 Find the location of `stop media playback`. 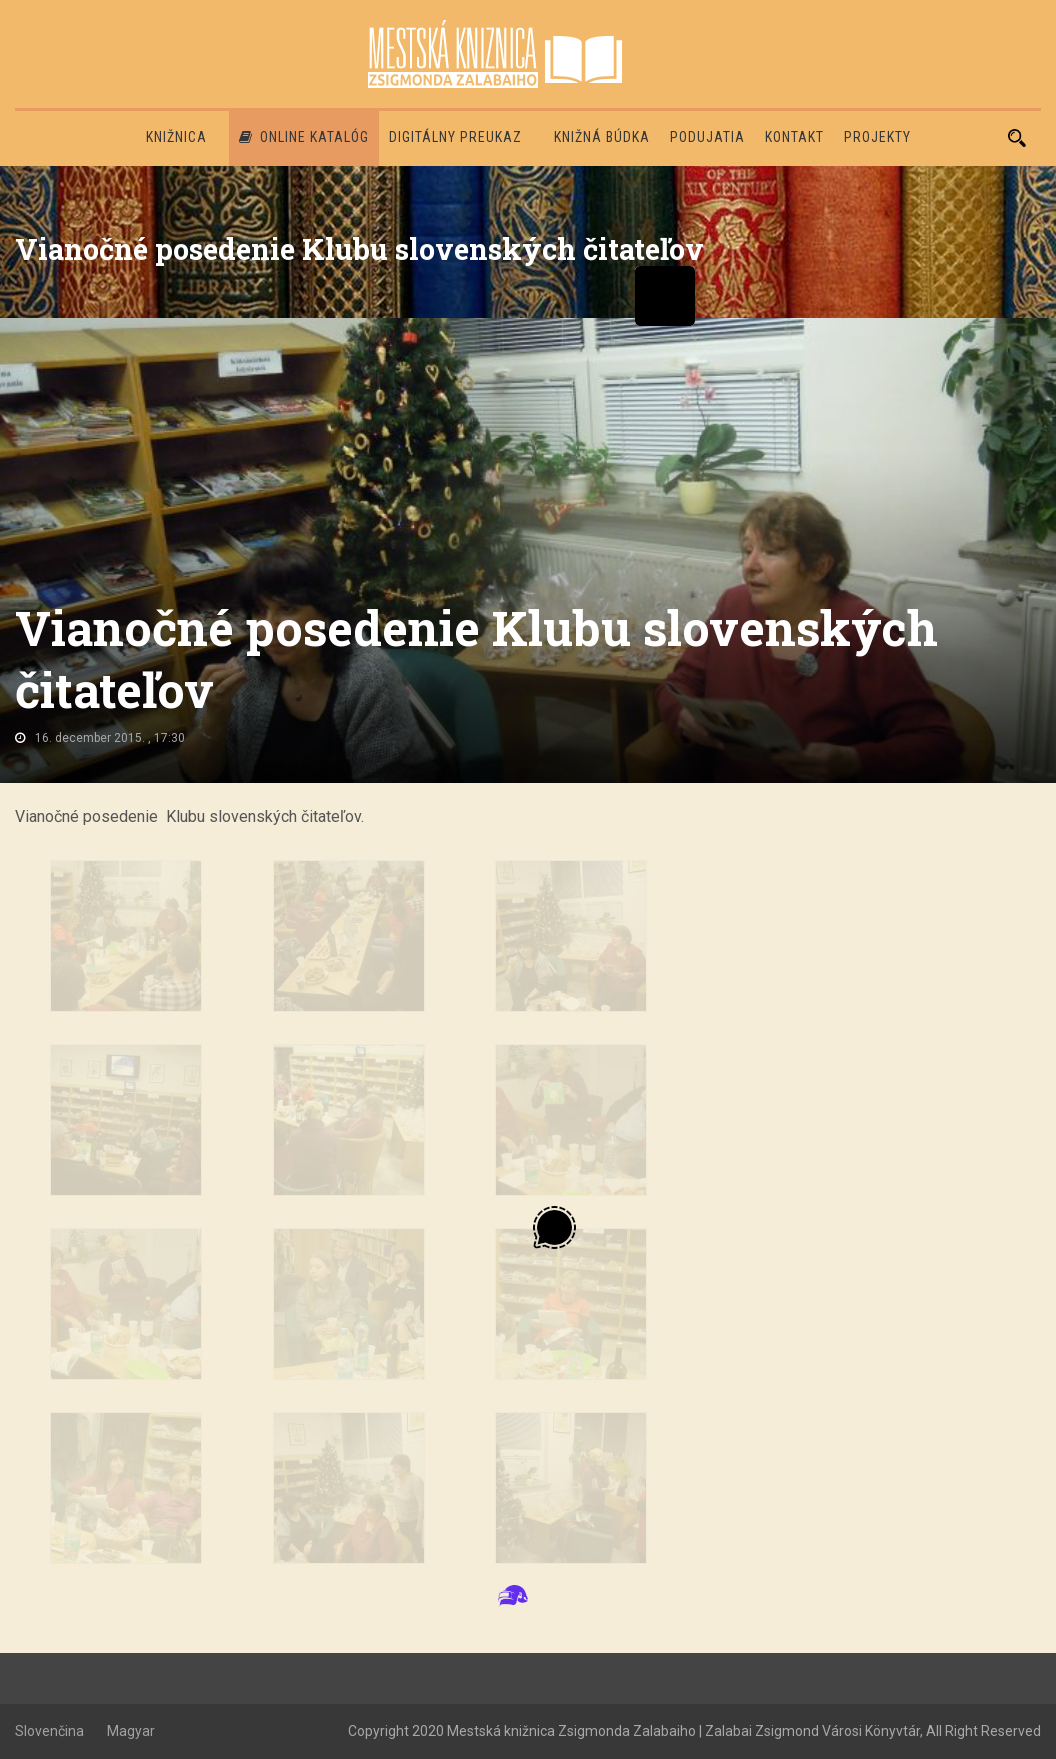

stop media playback is located at coordinates (665, 296).